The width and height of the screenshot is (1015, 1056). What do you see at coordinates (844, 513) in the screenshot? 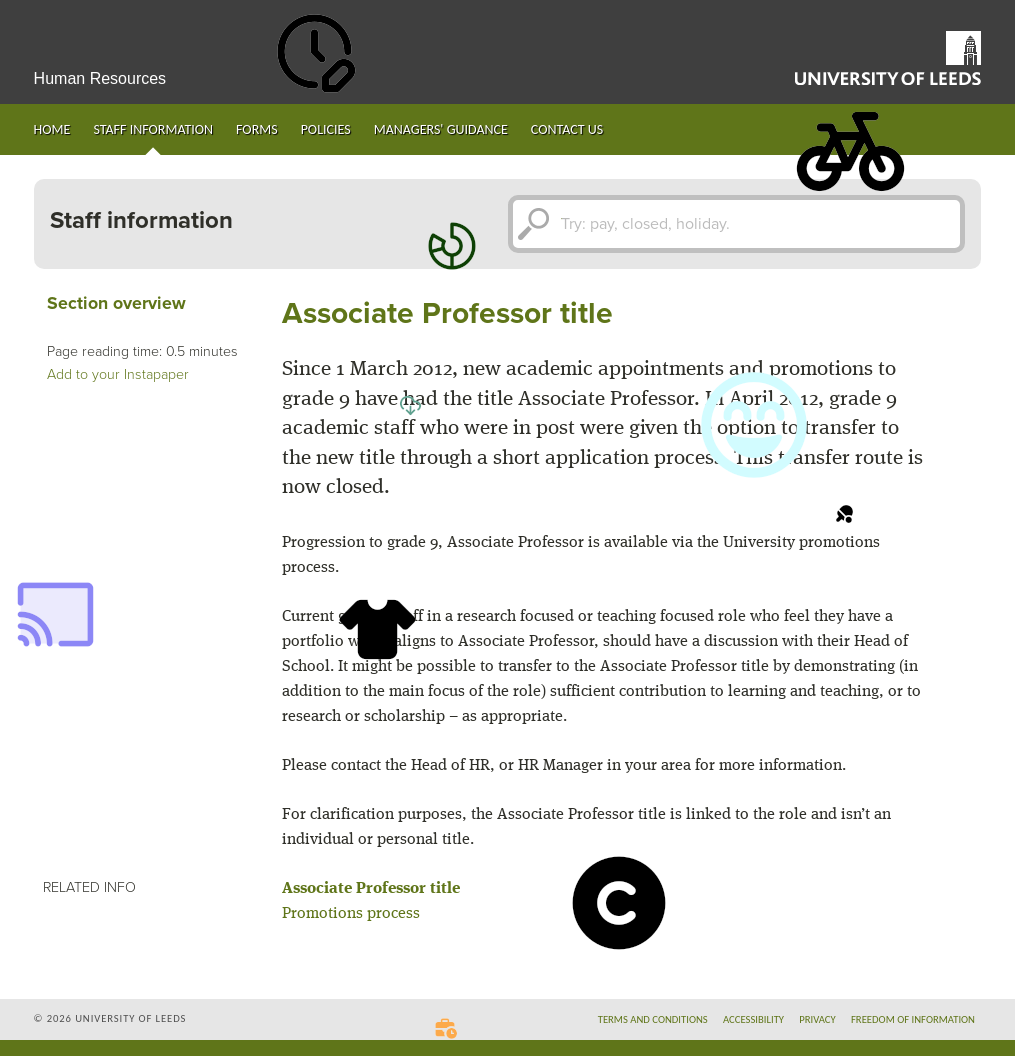
I see `access table tennis or ping pong game` at bounding box center [844, 513].